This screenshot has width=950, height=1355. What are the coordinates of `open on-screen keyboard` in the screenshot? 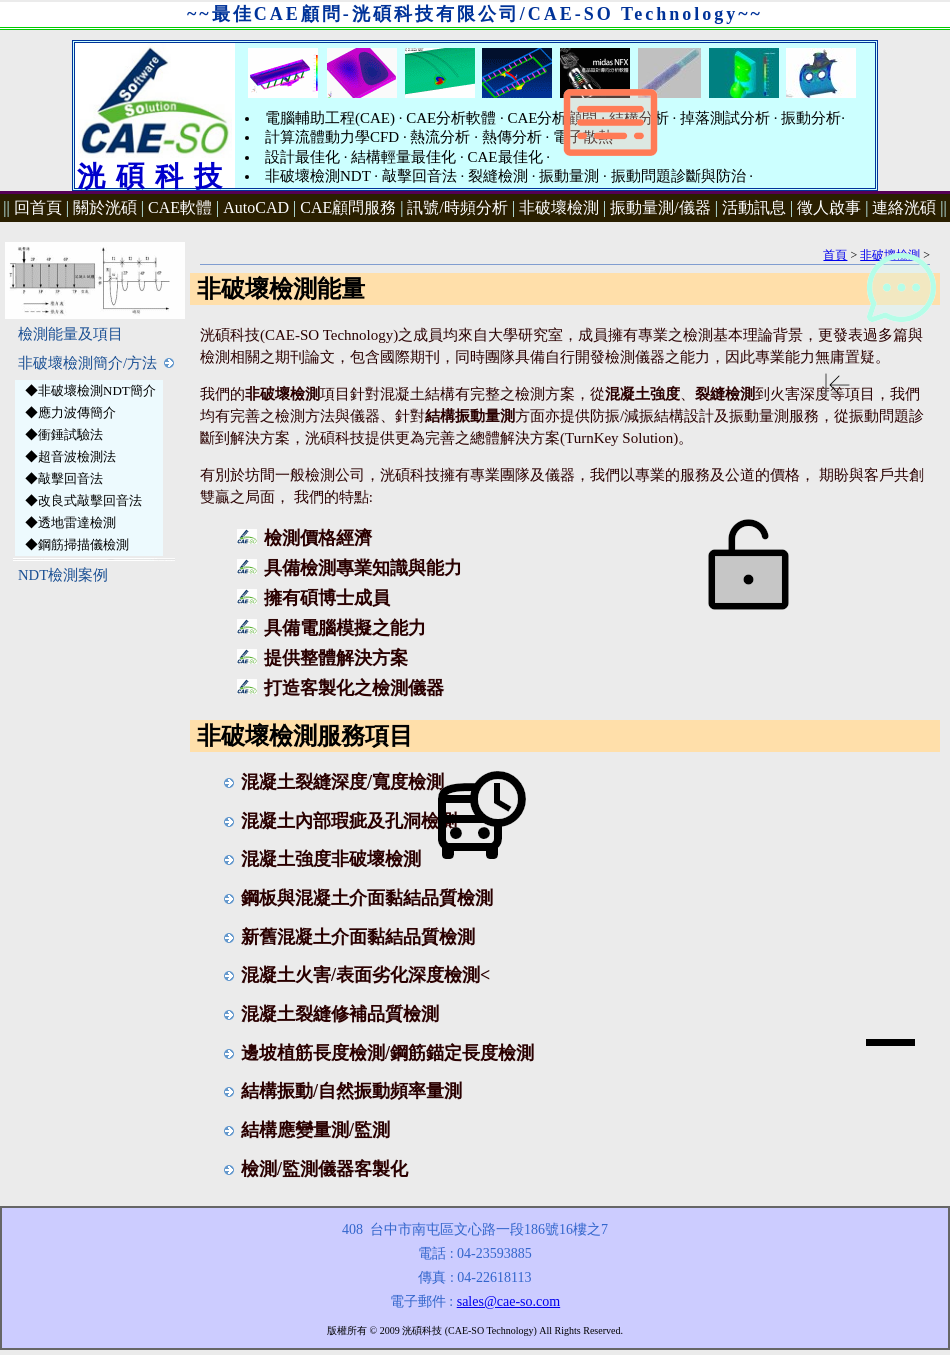 It's located at (610, 122).